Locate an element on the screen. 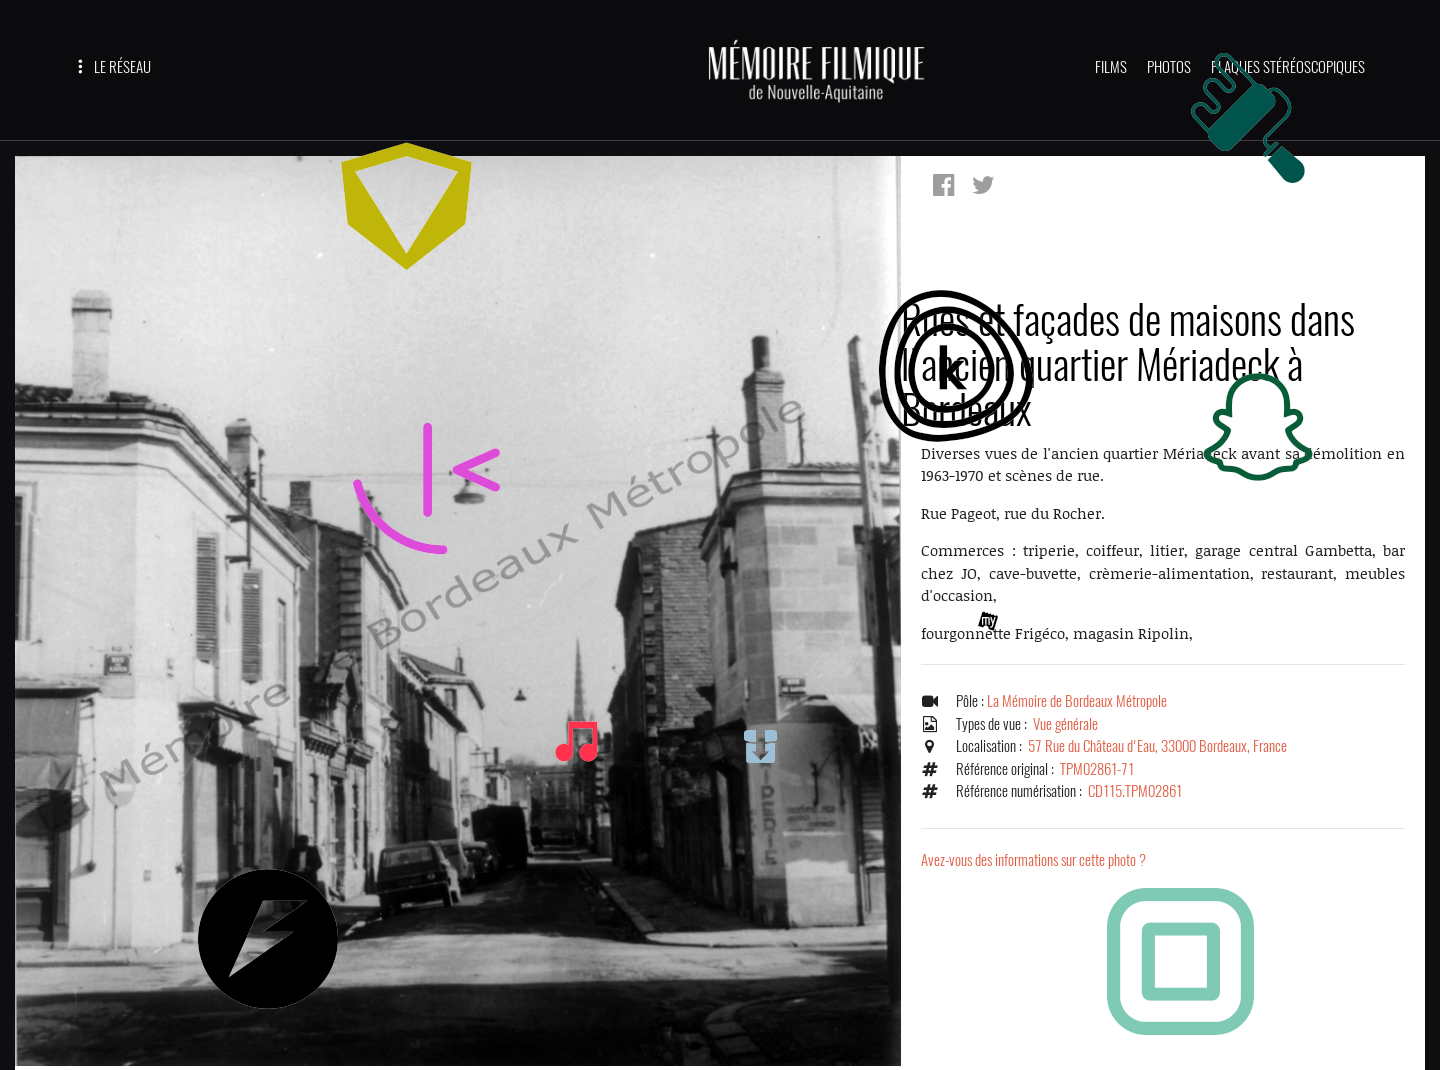 This screenshot has height=1070, width=1440. openbase logo is located at coordinates (406, 201).